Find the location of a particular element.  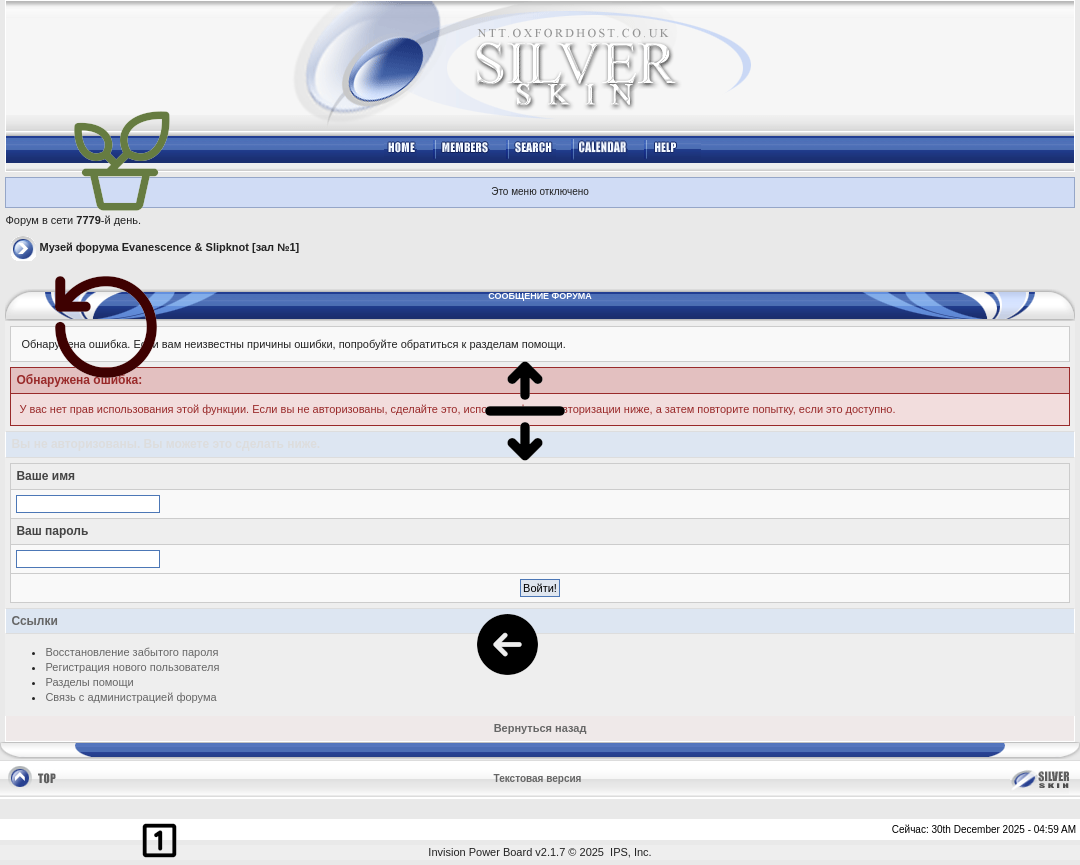

go back to previous screen is located at coordinates (507, 644).